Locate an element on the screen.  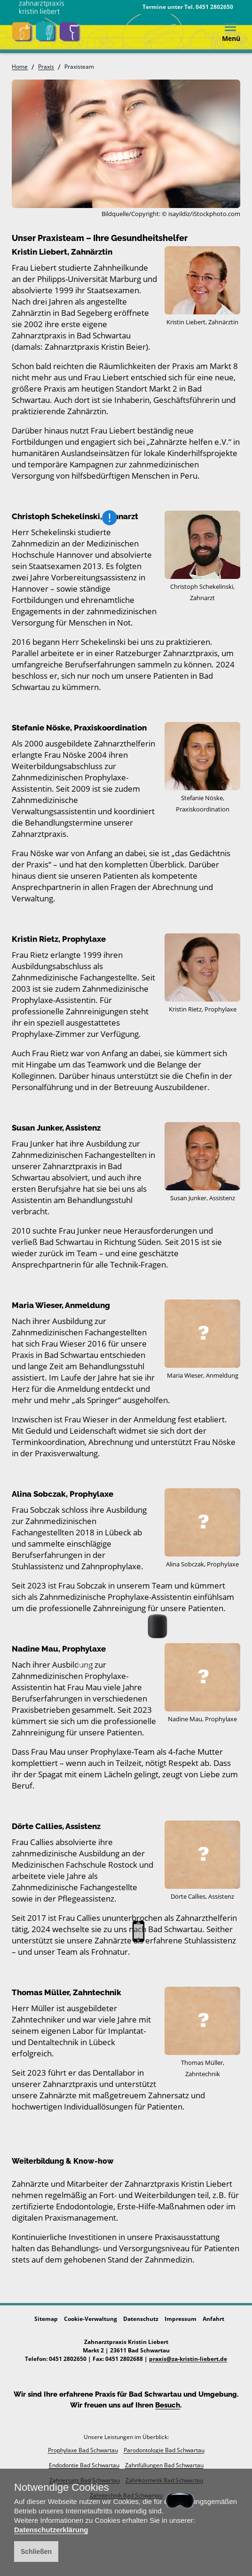
apple vision pro headset device icon is located at coordinates (180, 2500).